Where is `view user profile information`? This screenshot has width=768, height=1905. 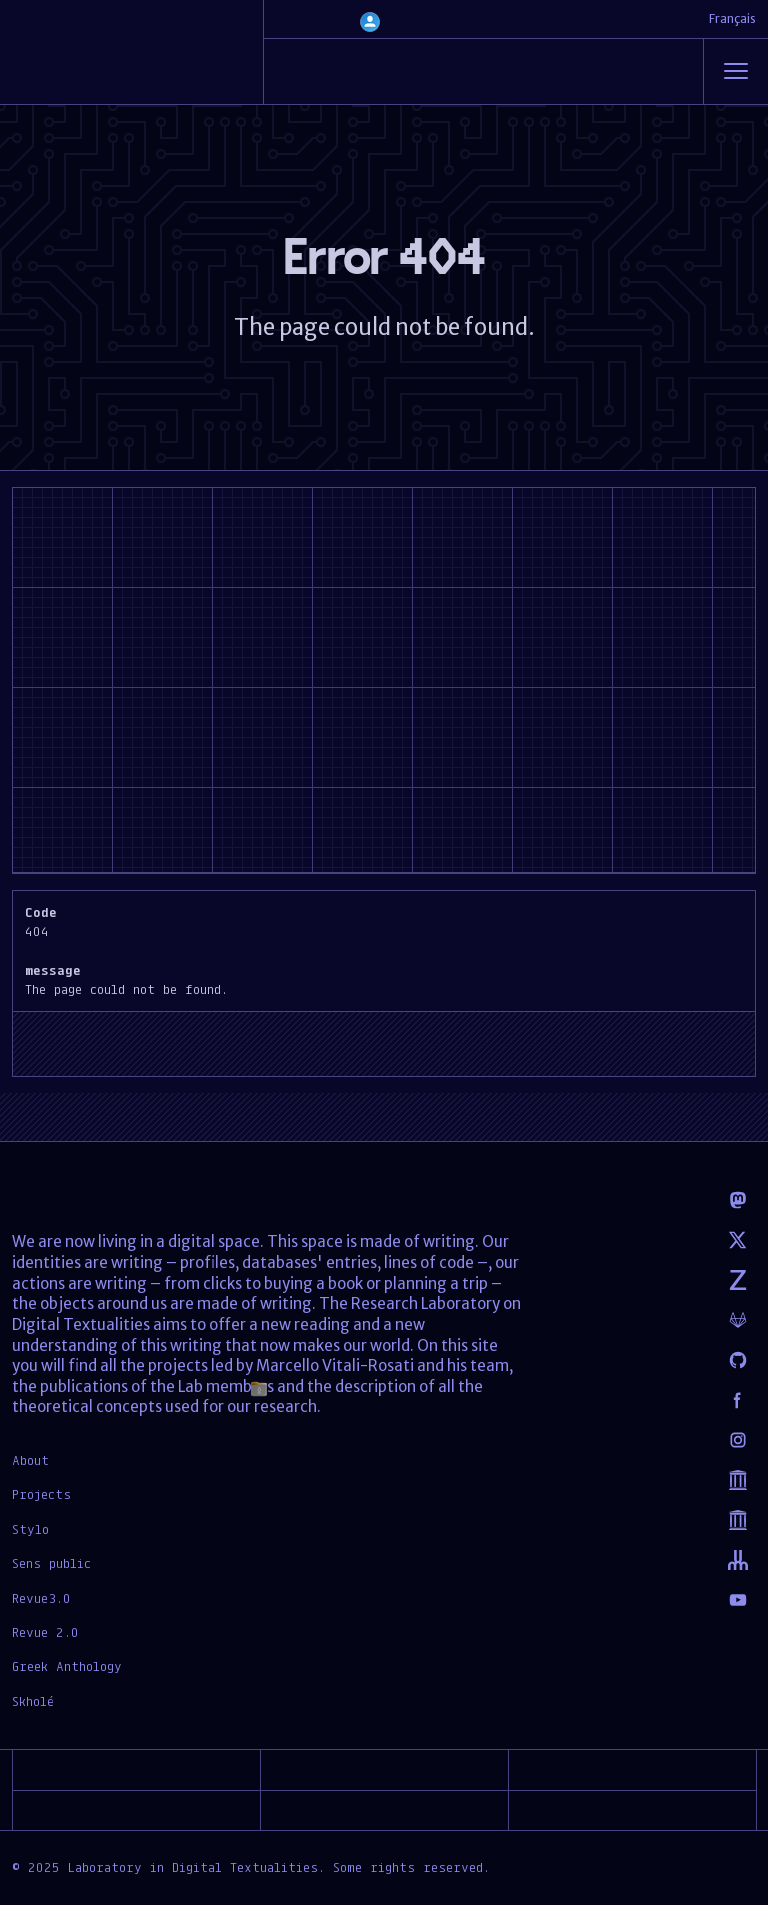
view user profile information is located at coordinates (370, 22).